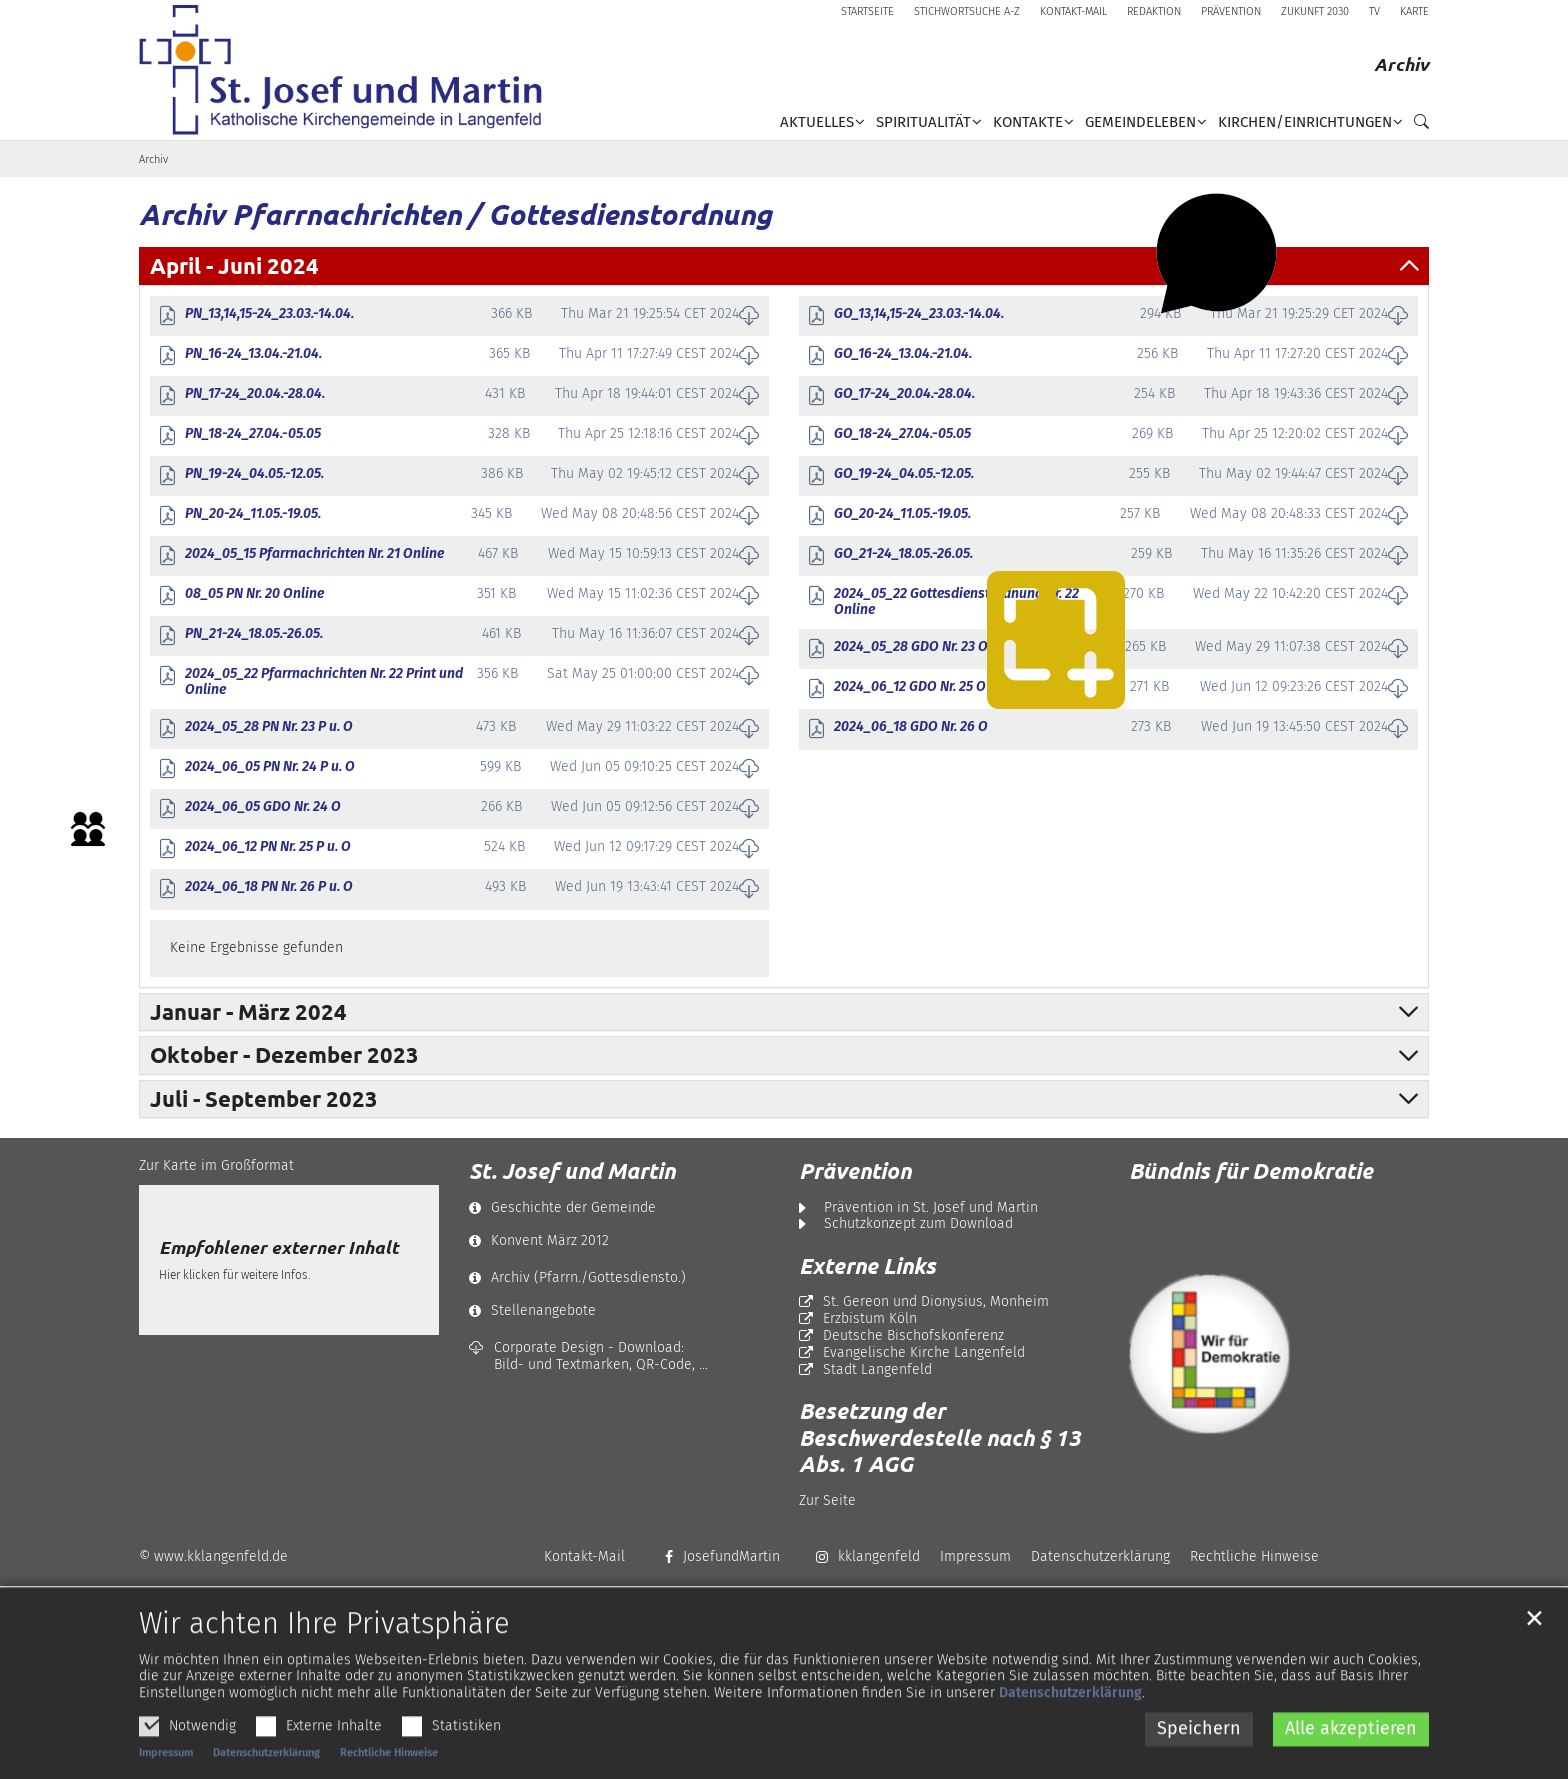 The width and height of the screenshot is (1568, 1779). I want to click on open chat or messaging, so click(1216, 253).